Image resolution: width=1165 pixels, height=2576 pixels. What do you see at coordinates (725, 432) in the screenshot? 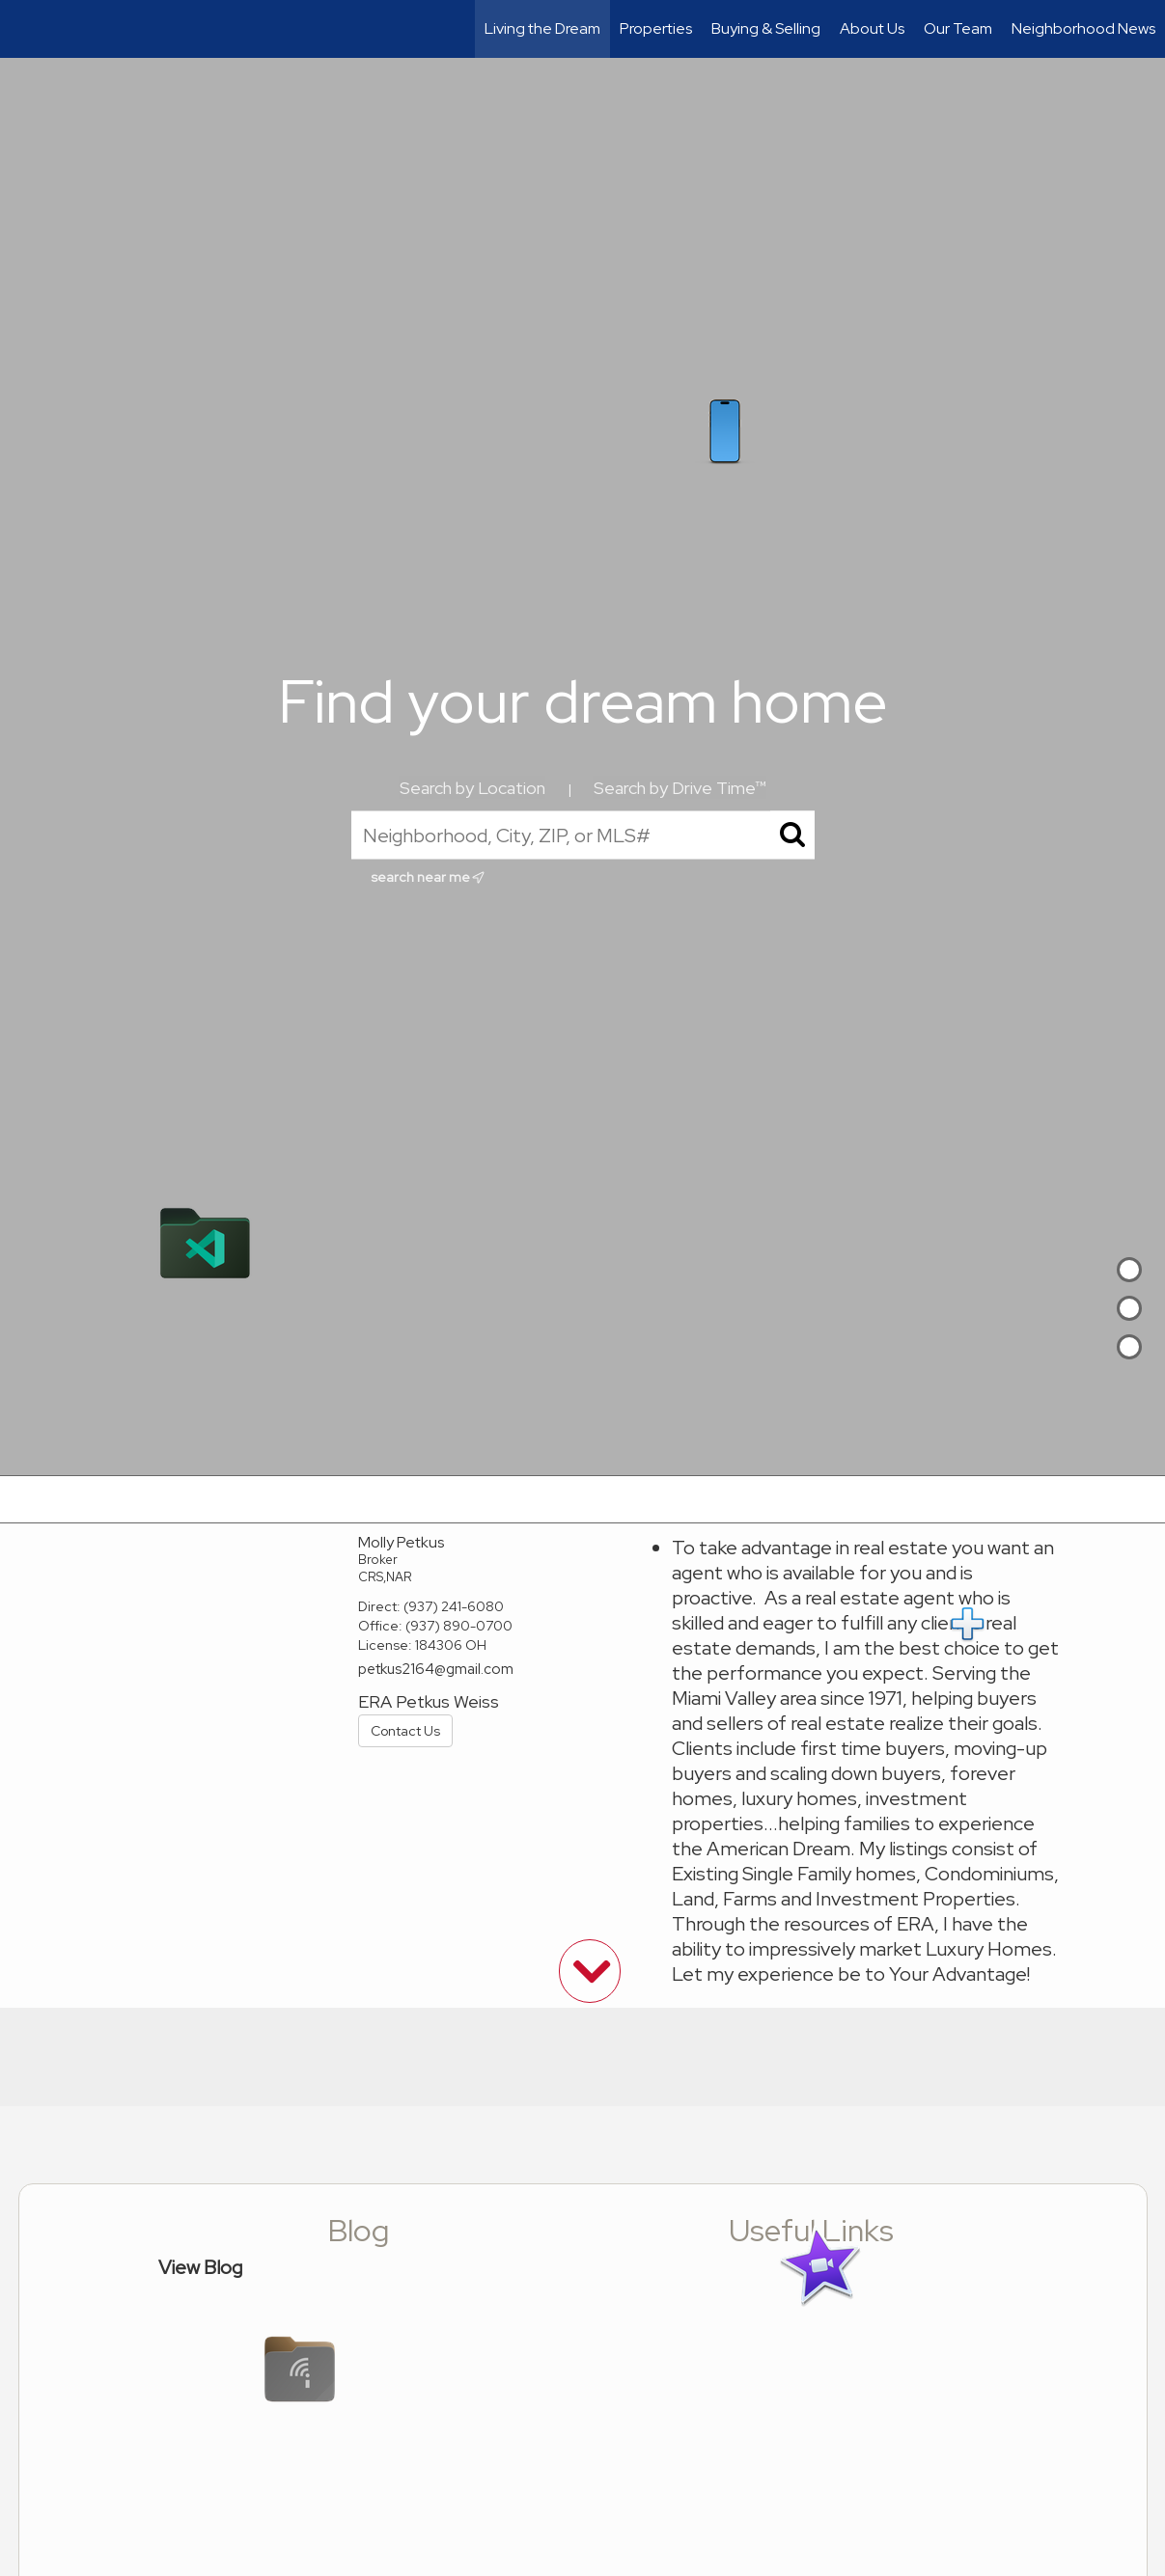
I see `iPhone 14 Pro device icon` at bounding box center [725, 432].